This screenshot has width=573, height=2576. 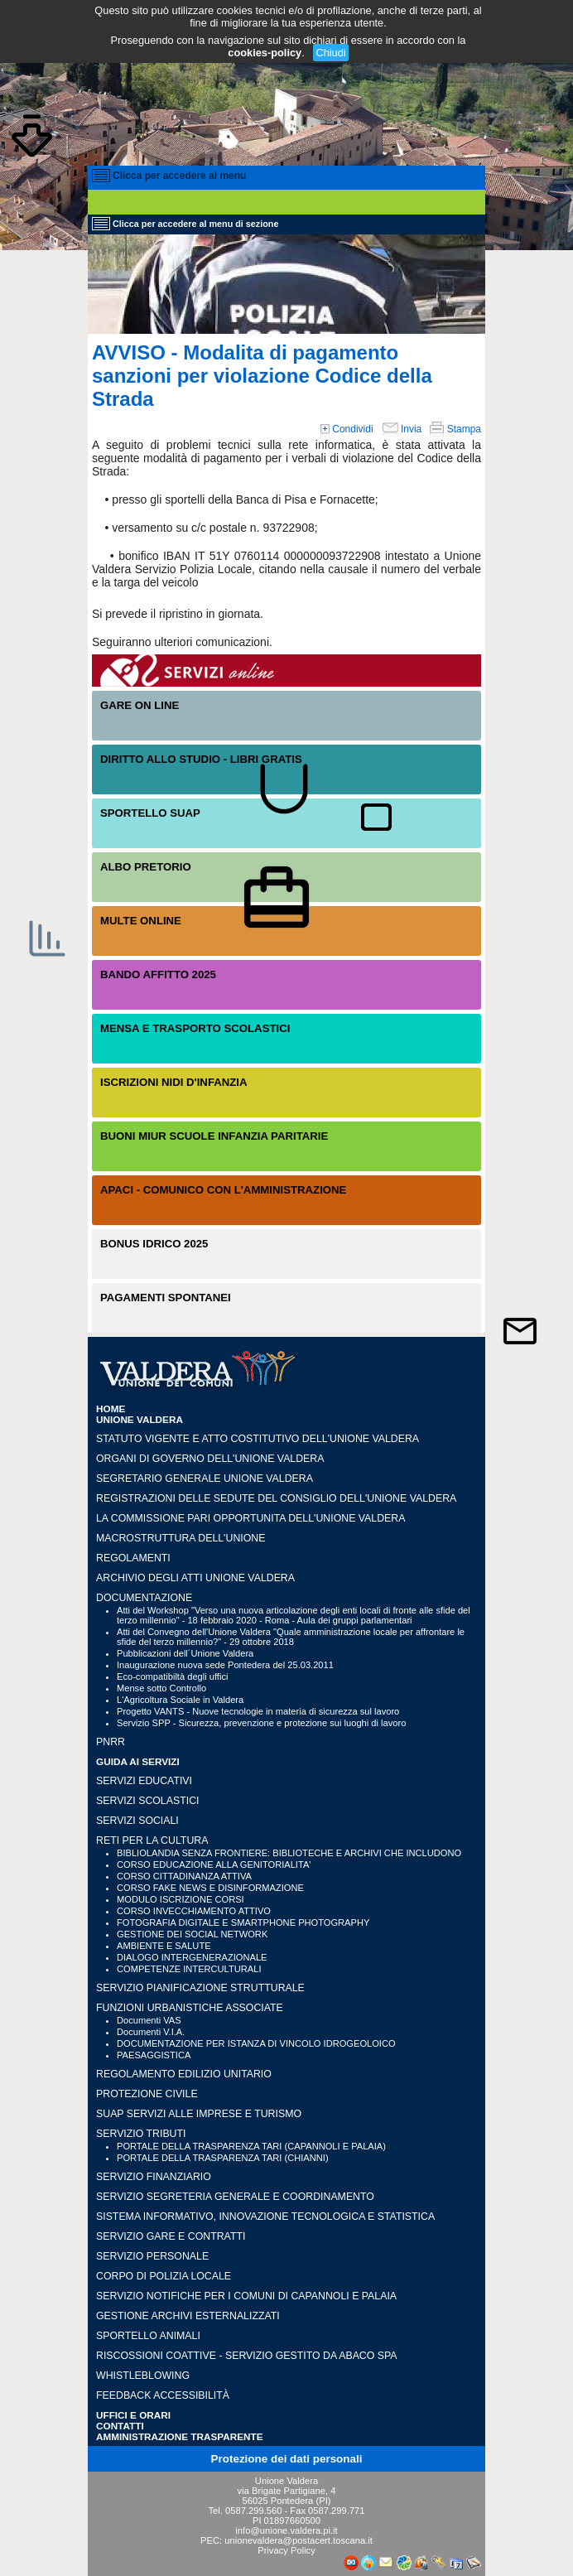 I want to click on view unread emails or messages, so click(x=520, y=1331).